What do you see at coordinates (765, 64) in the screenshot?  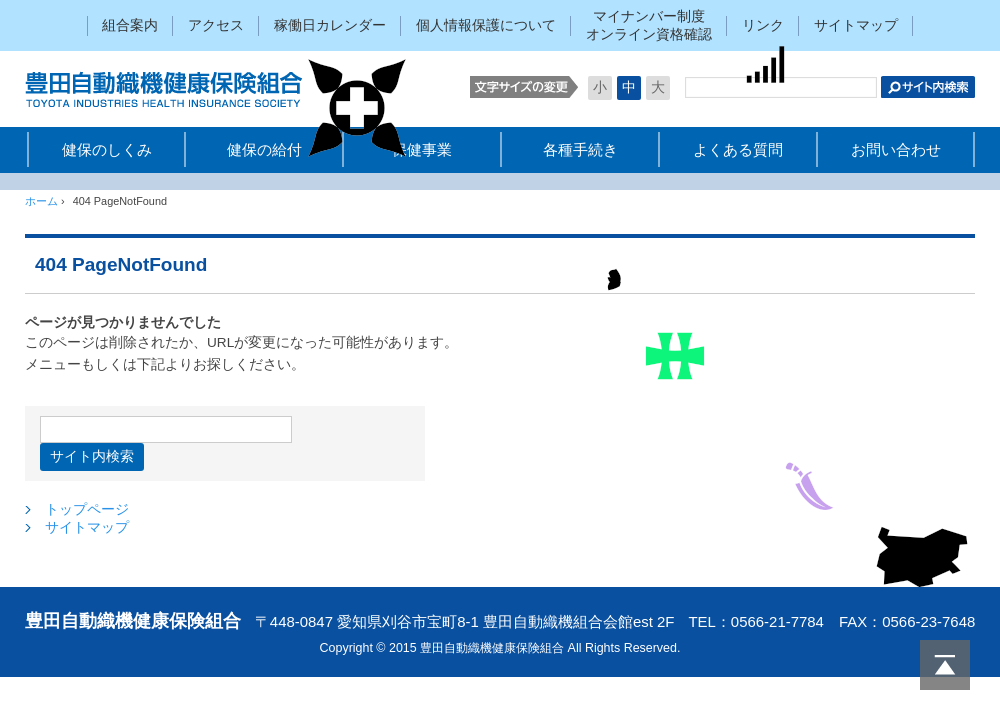 I see `indicates cellular or network signal strength` at bounding box center [765, 64].